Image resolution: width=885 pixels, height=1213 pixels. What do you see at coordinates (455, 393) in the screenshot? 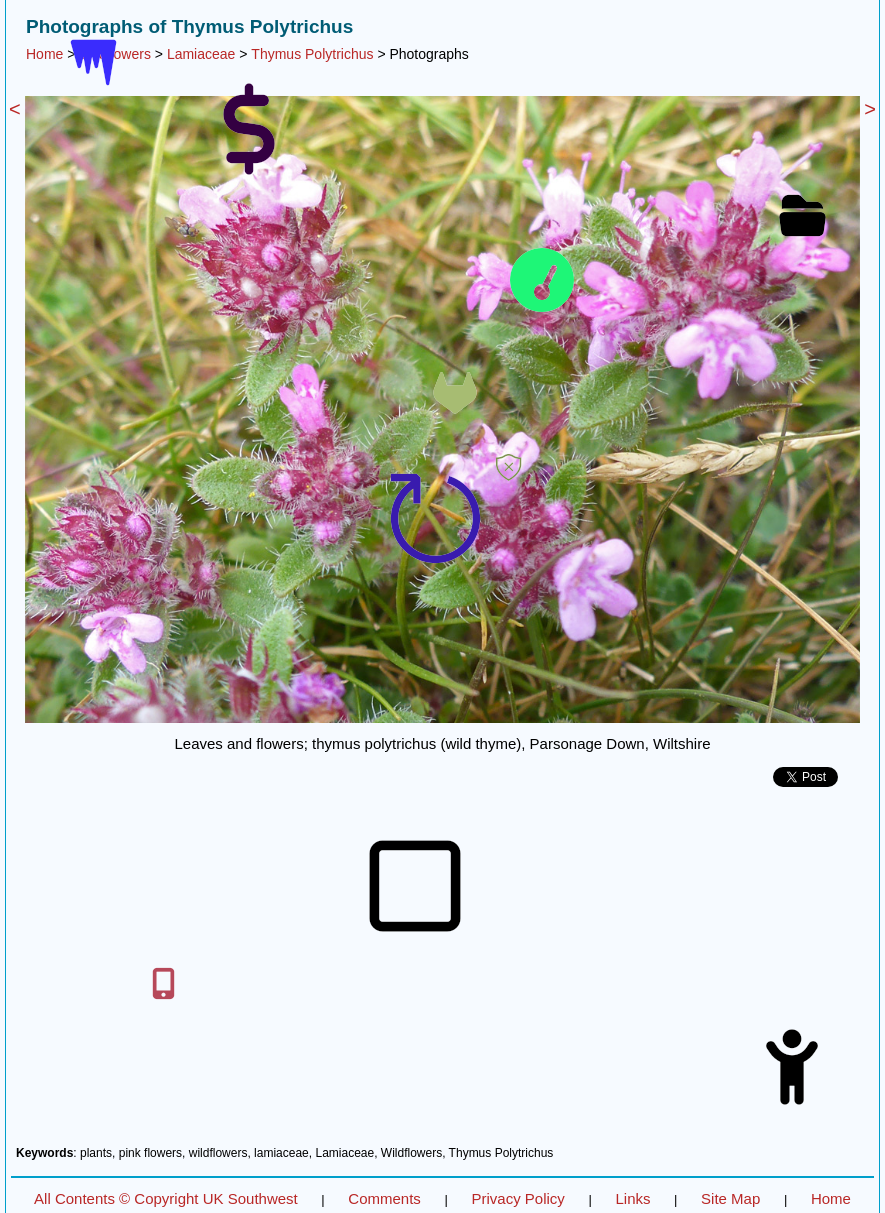
I see `open GitLab` at bounding box center [455, 393].